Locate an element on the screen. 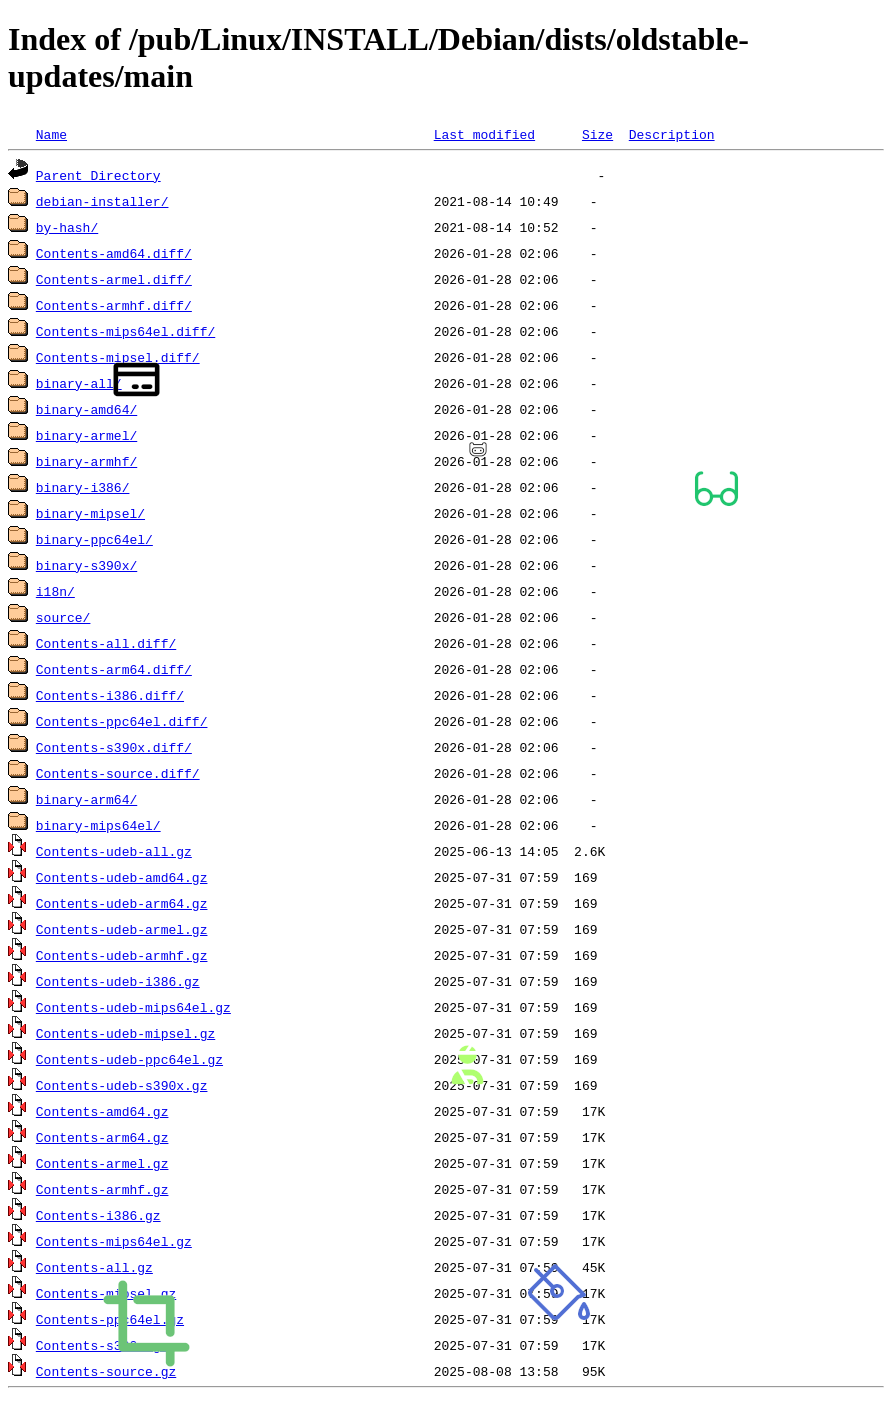 This screenshot has width=892, height=1401. indicates an injured or hurt user is located at coordinates (467, 1064).